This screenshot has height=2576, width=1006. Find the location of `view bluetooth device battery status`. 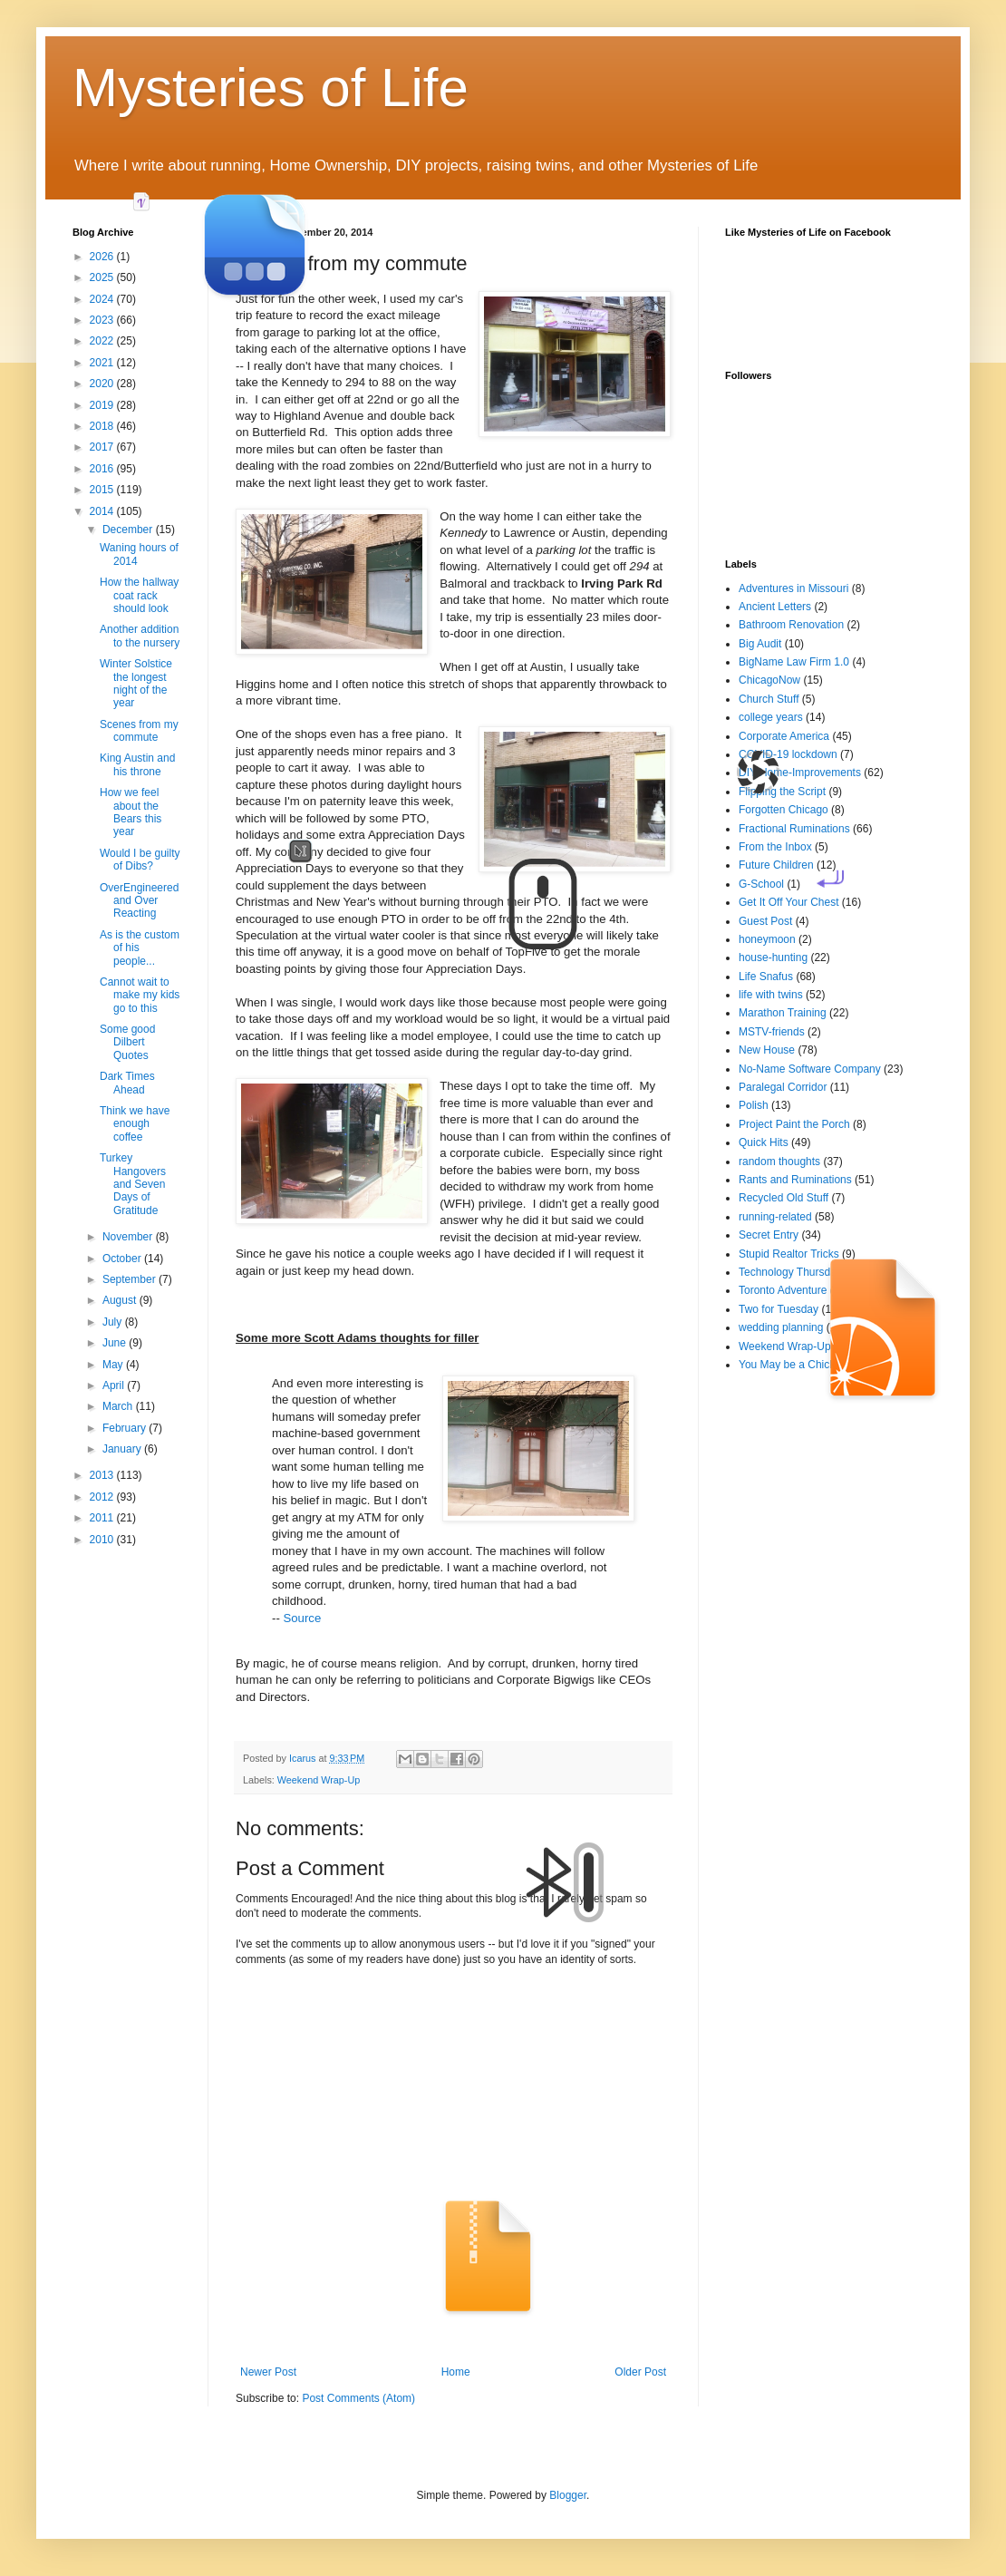

view bluetooth device battery status is located at coordinates (564, 1882).